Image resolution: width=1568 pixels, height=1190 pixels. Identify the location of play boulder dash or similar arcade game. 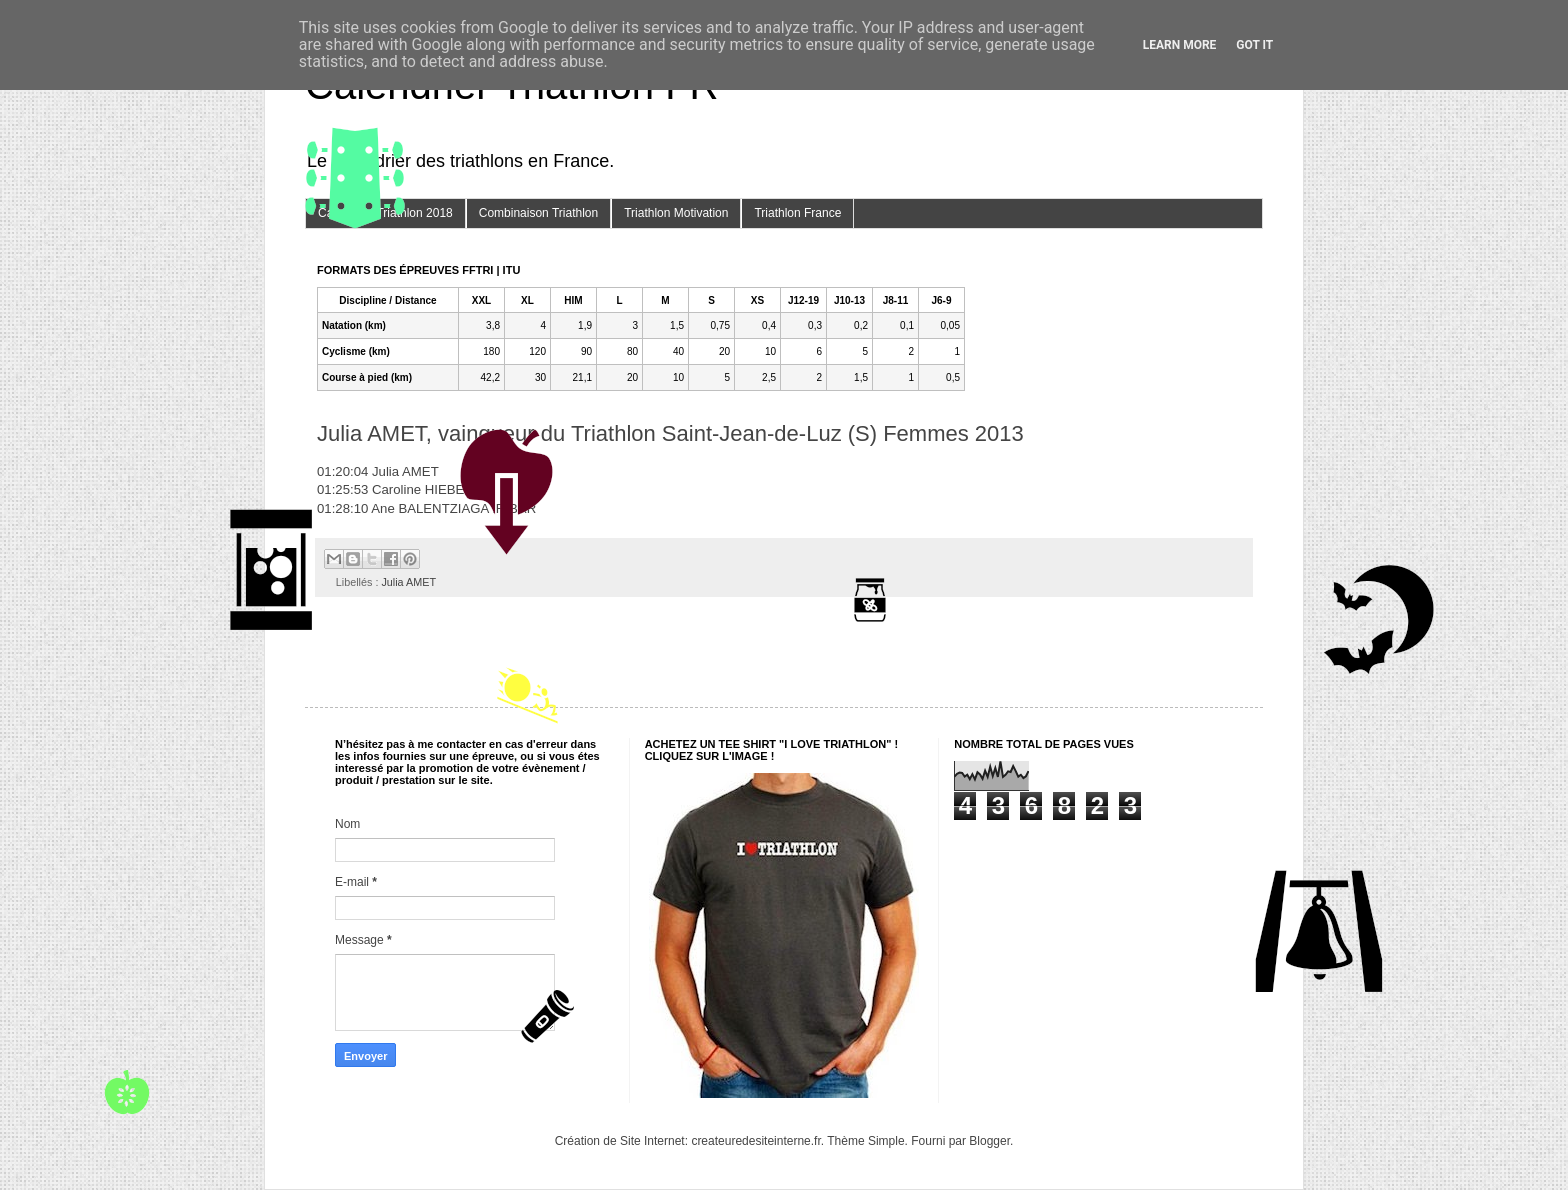
(527, 695).